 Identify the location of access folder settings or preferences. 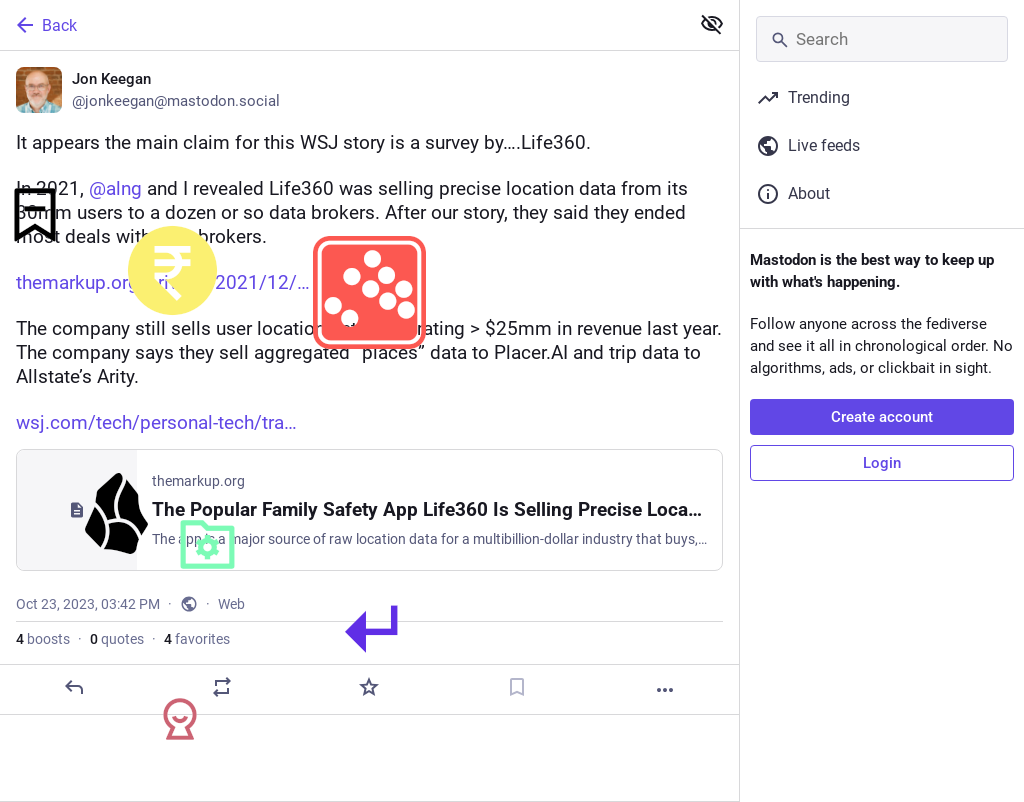
(207, 544).